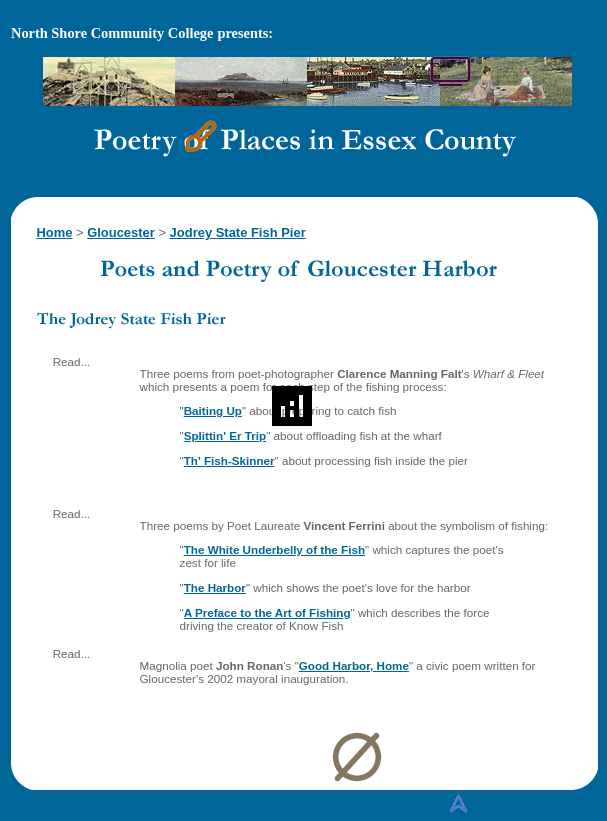 This screenshot has width=607, height=821. I want to click on access navigation or directions, so click(458, 804).